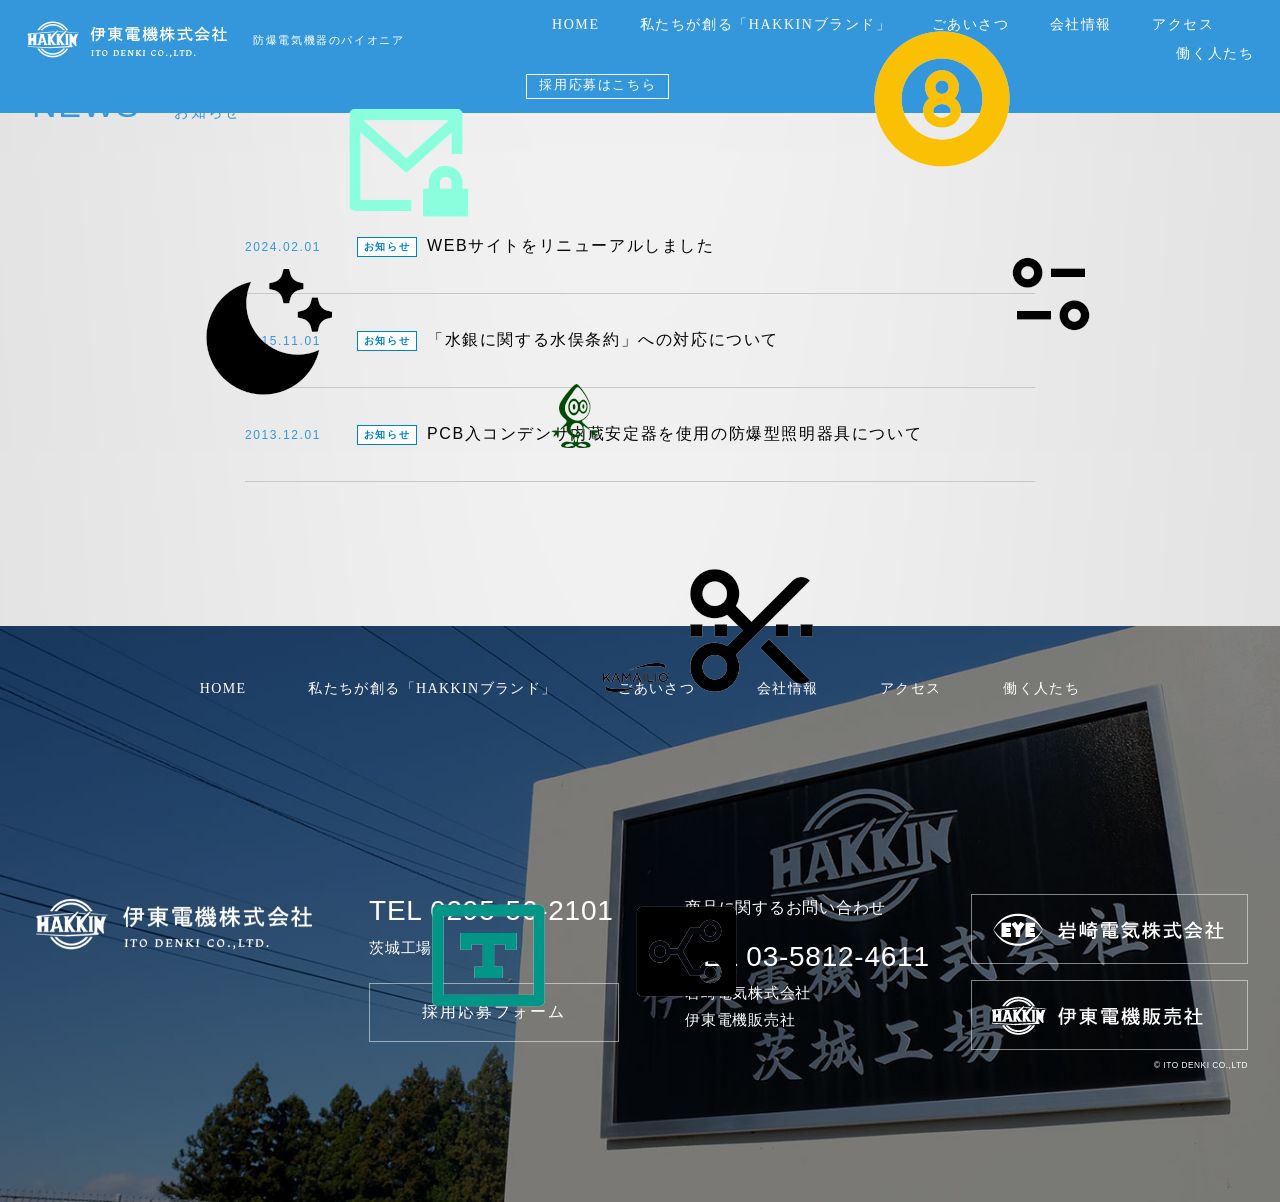 Image resolution: width=1280 pixels, height=1202 pixels. What do you see at coordinates (942, 99) in the screenshot?
I see `access billiards or pool game` at bounding box center [942, 99].